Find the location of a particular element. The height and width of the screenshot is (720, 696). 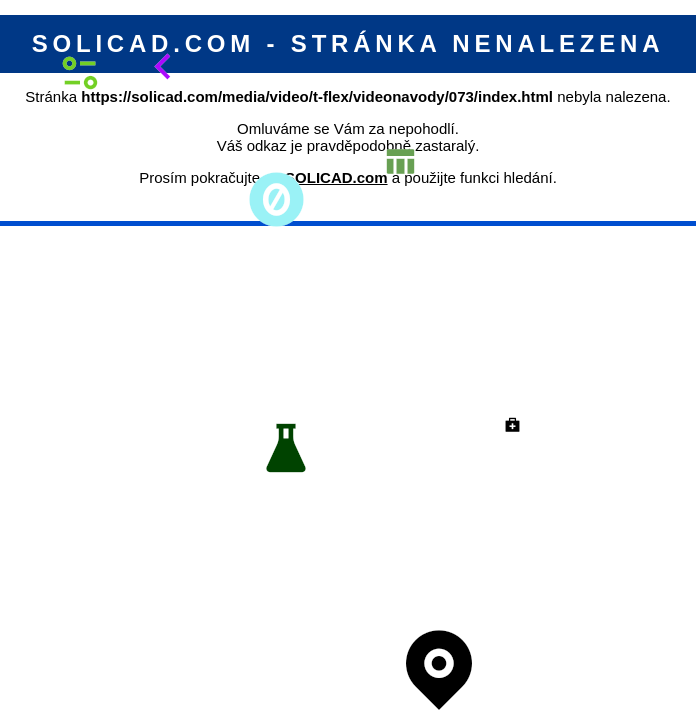

access health or medical resources is located at coordinates (512, 425).